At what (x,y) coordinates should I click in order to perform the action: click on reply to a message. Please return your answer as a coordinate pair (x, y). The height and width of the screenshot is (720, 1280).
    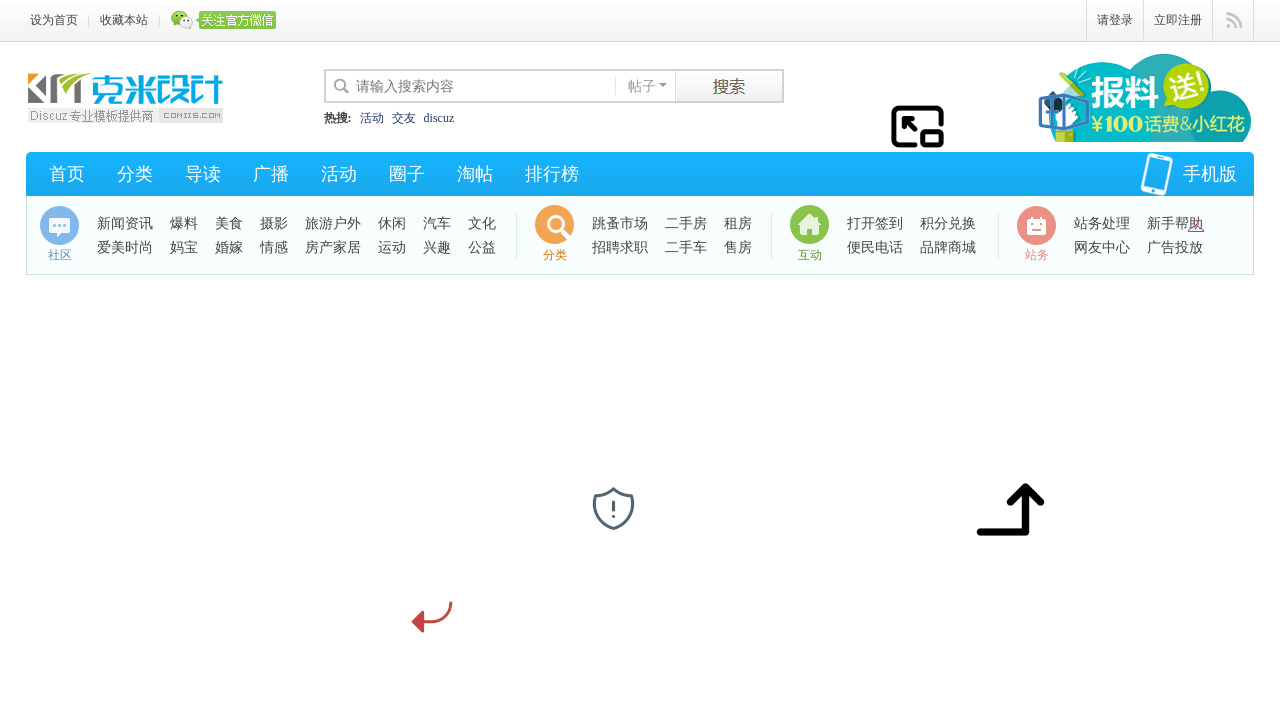
    Looking at the image, I should click on (432, 617).